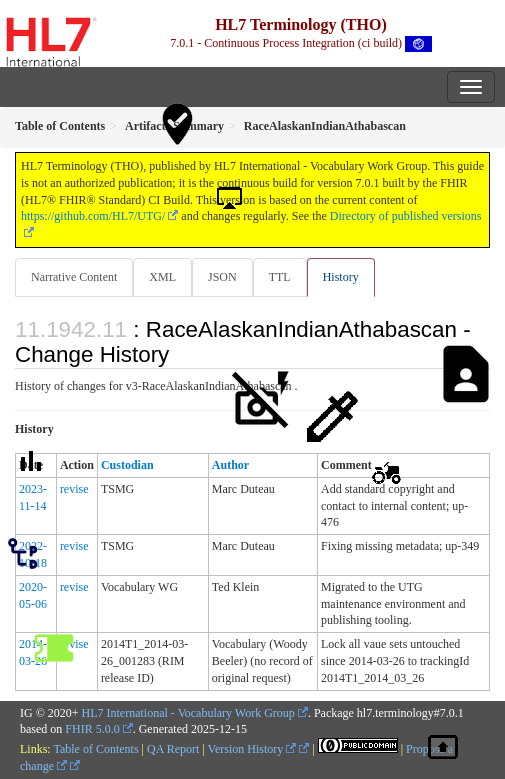 The width and height of the screenshot is (505, 779). Describe the element at coordinates (262, 398) in the screenshot. I see `disable camera flash` at that location.